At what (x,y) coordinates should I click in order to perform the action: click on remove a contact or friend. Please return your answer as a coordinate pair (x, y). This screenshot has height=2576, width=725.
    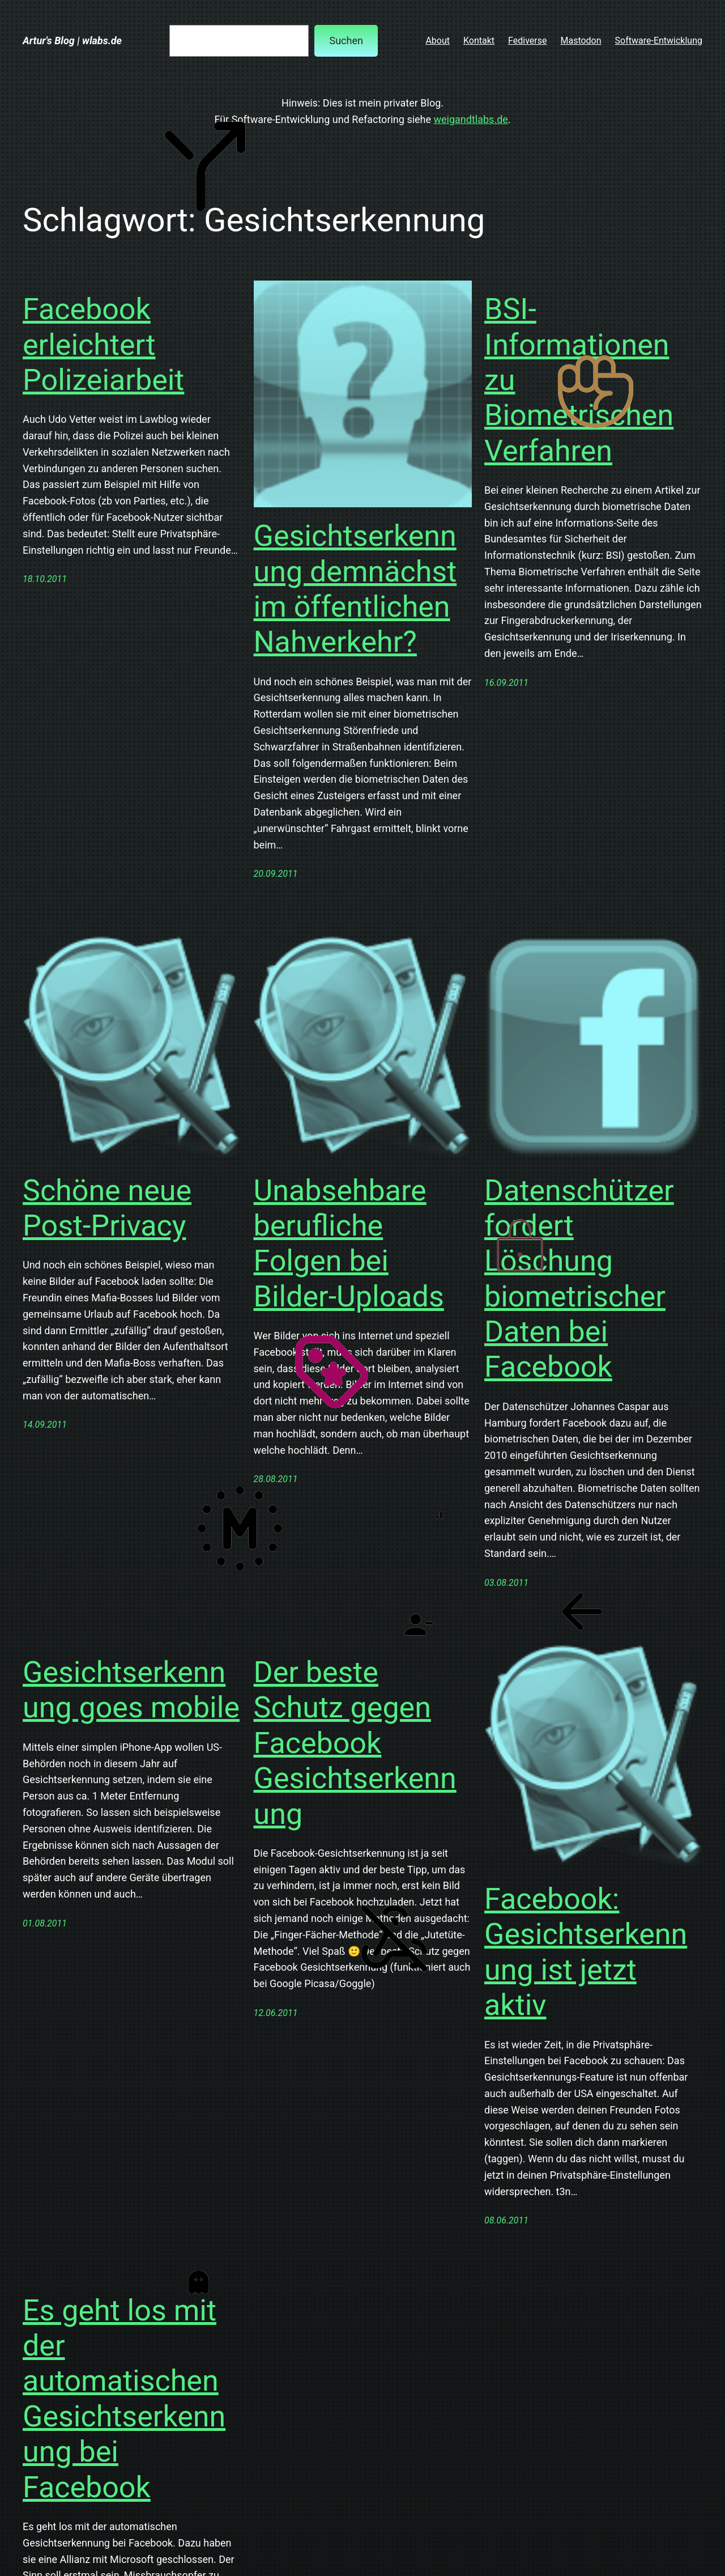
    Looking at the image, I should click on (418, 1624).